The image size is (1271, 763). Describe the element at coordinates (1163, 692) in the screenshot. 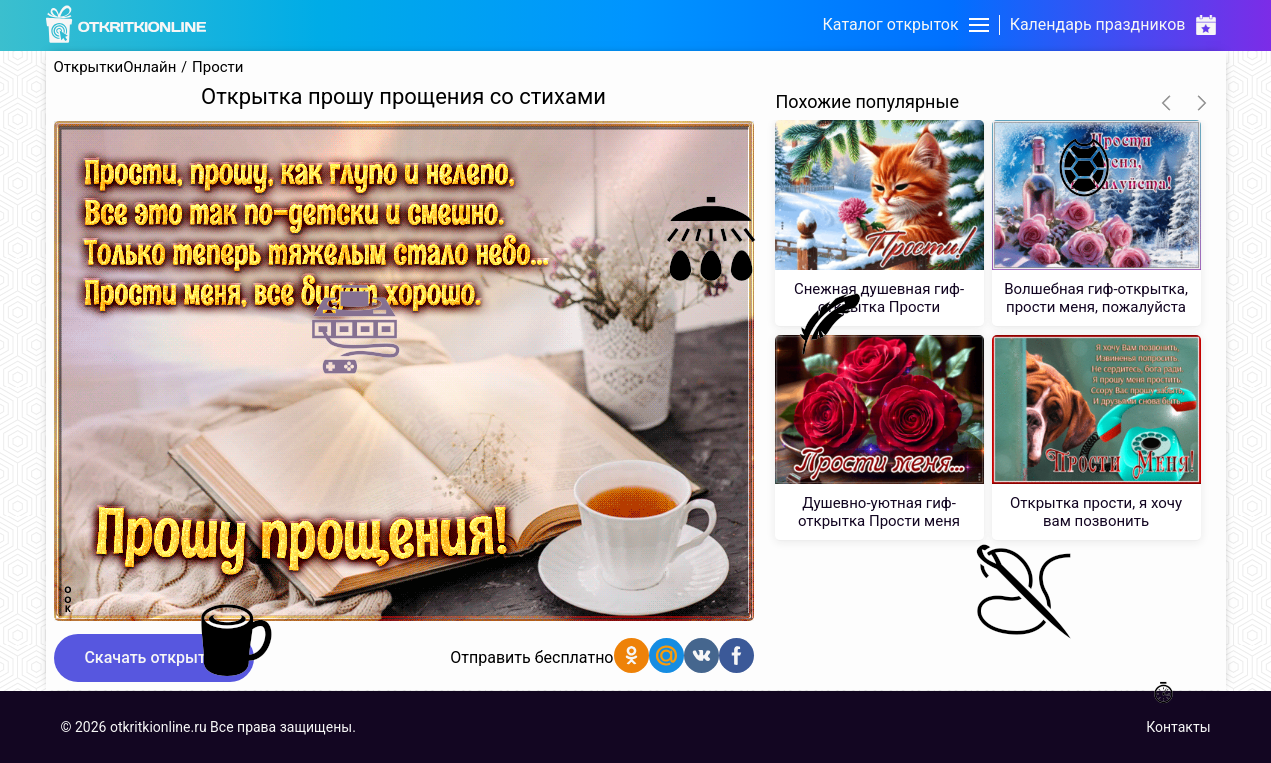

I see `start or view a timer` at that location.